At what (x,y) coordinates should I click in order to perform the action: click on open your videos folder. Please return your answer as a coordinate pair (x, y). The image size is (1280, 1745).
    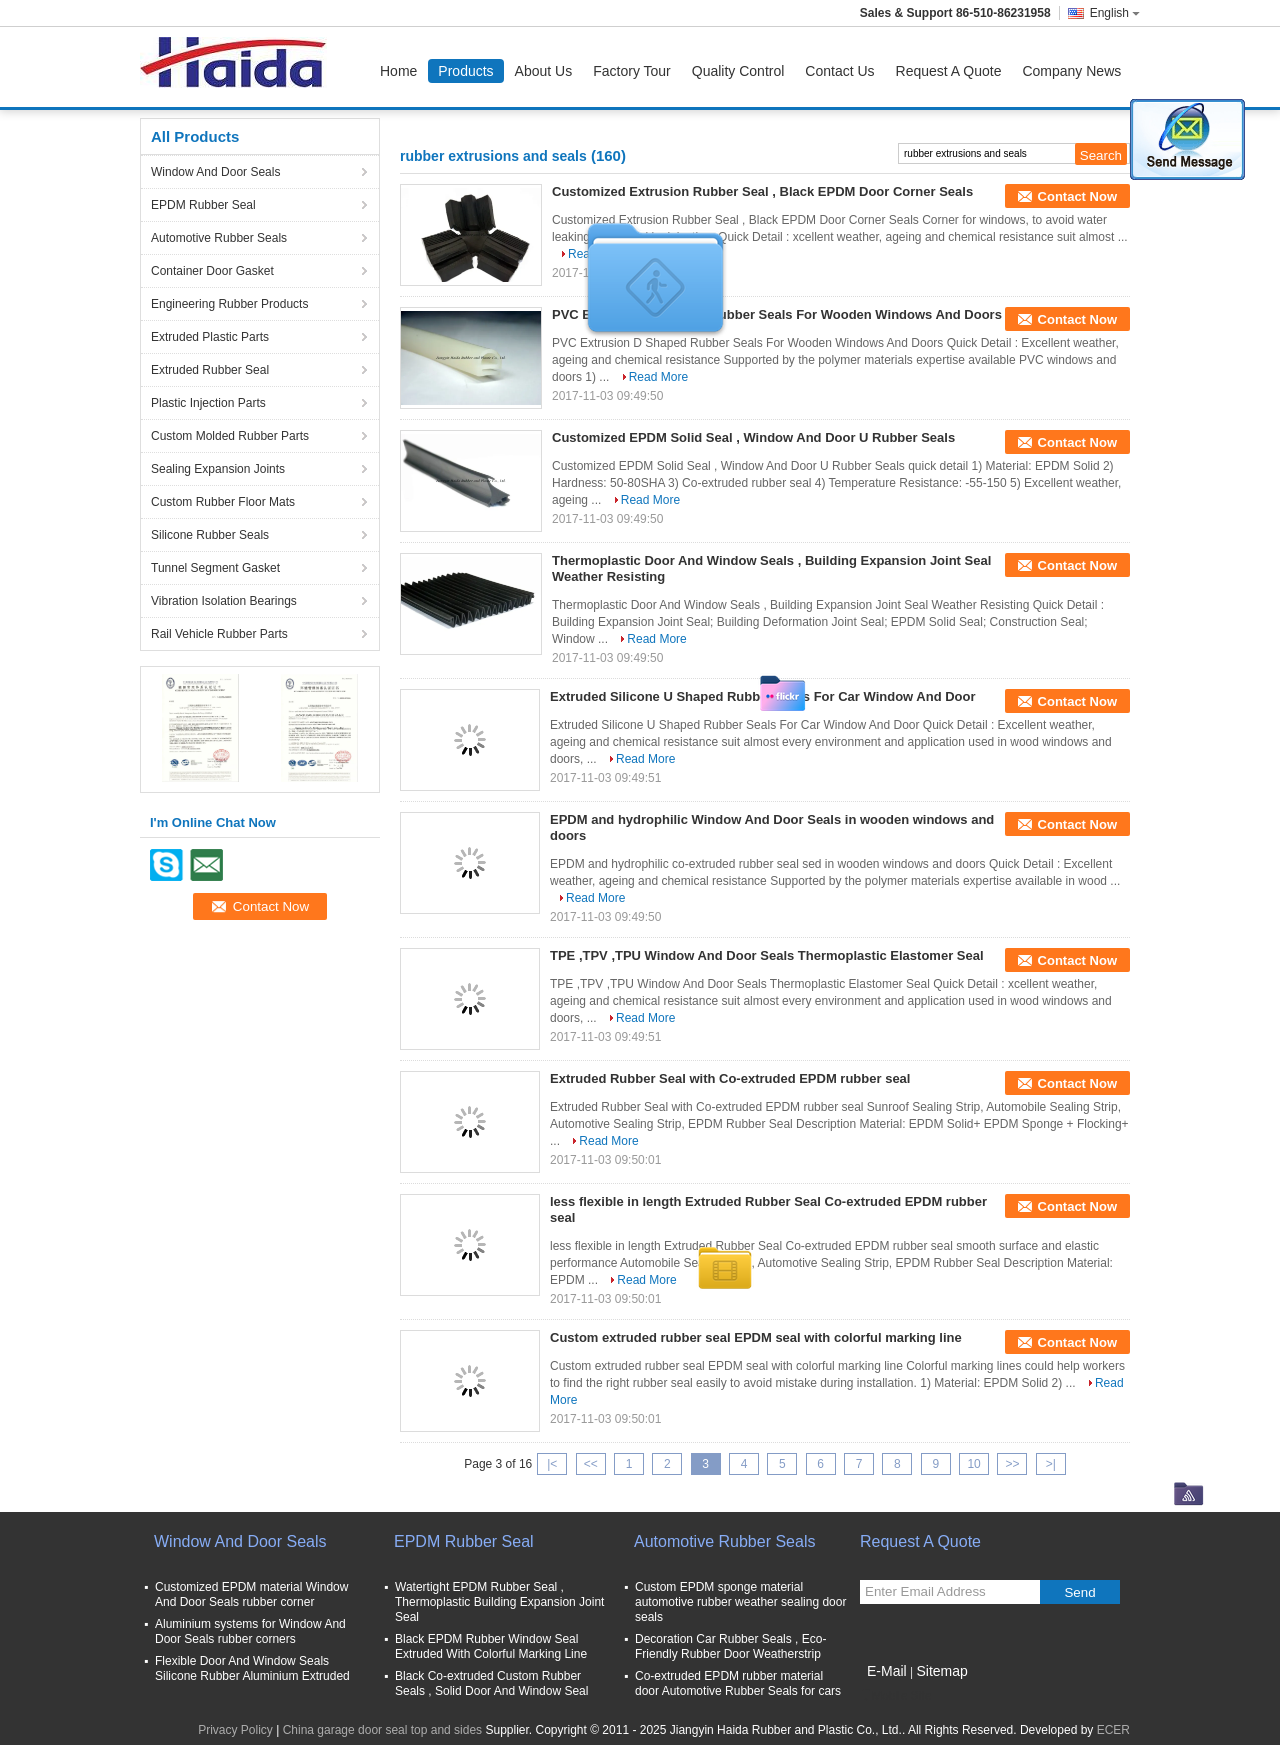
    Looking at the image, I should click on (725, 1268).